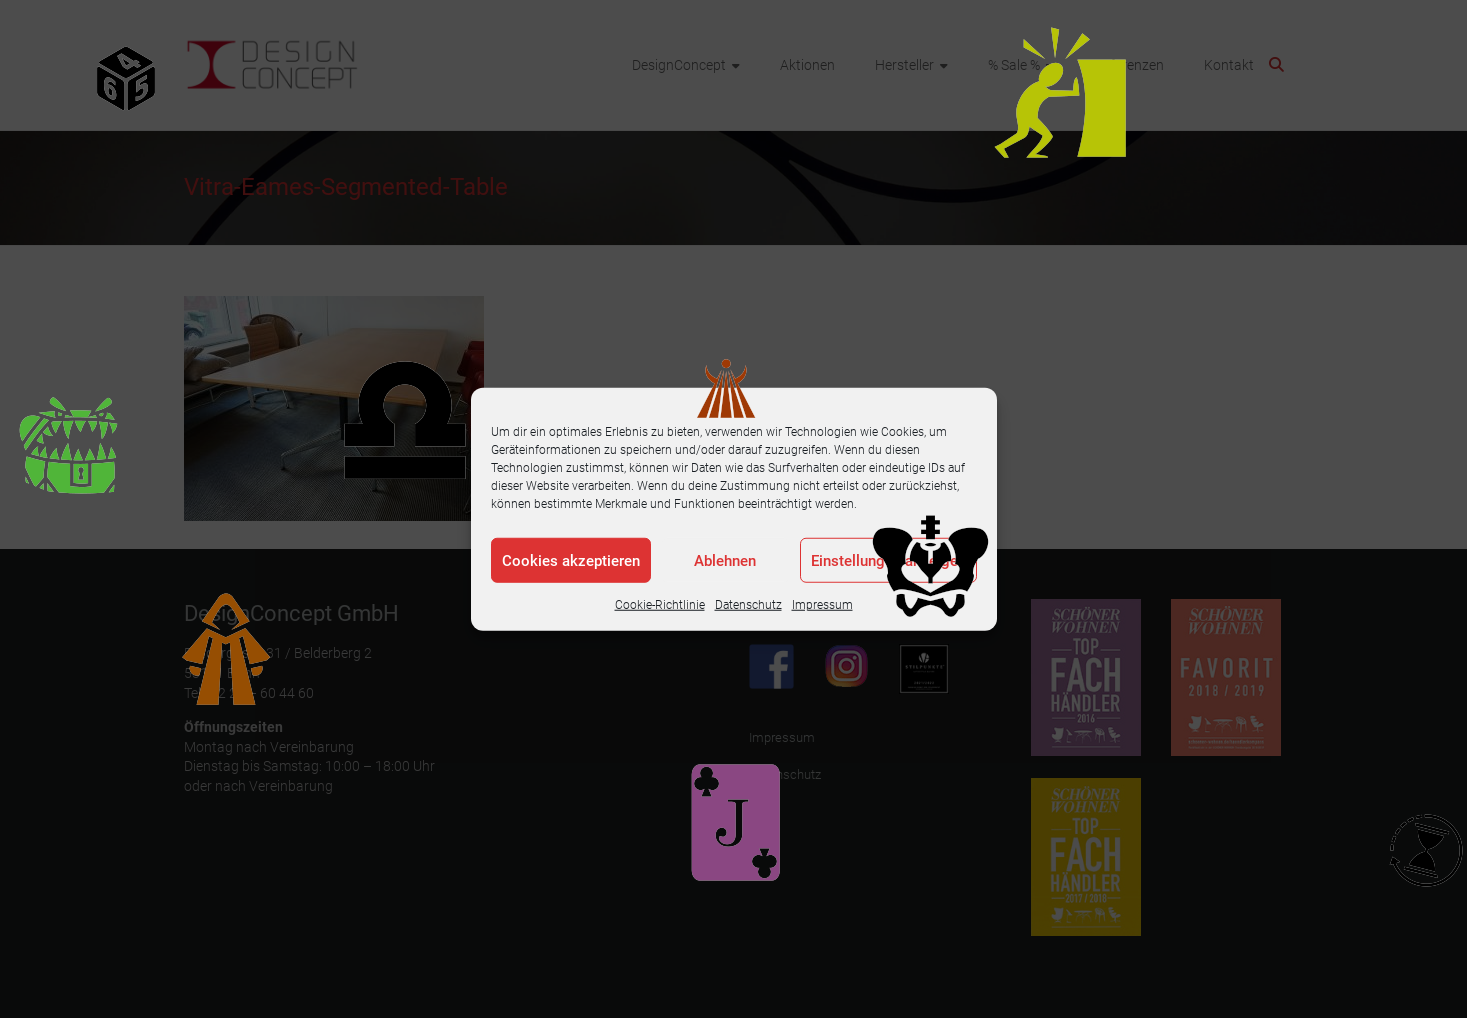  I want to click on indicates time remaining or elapsed duration, so click(1426, 850).